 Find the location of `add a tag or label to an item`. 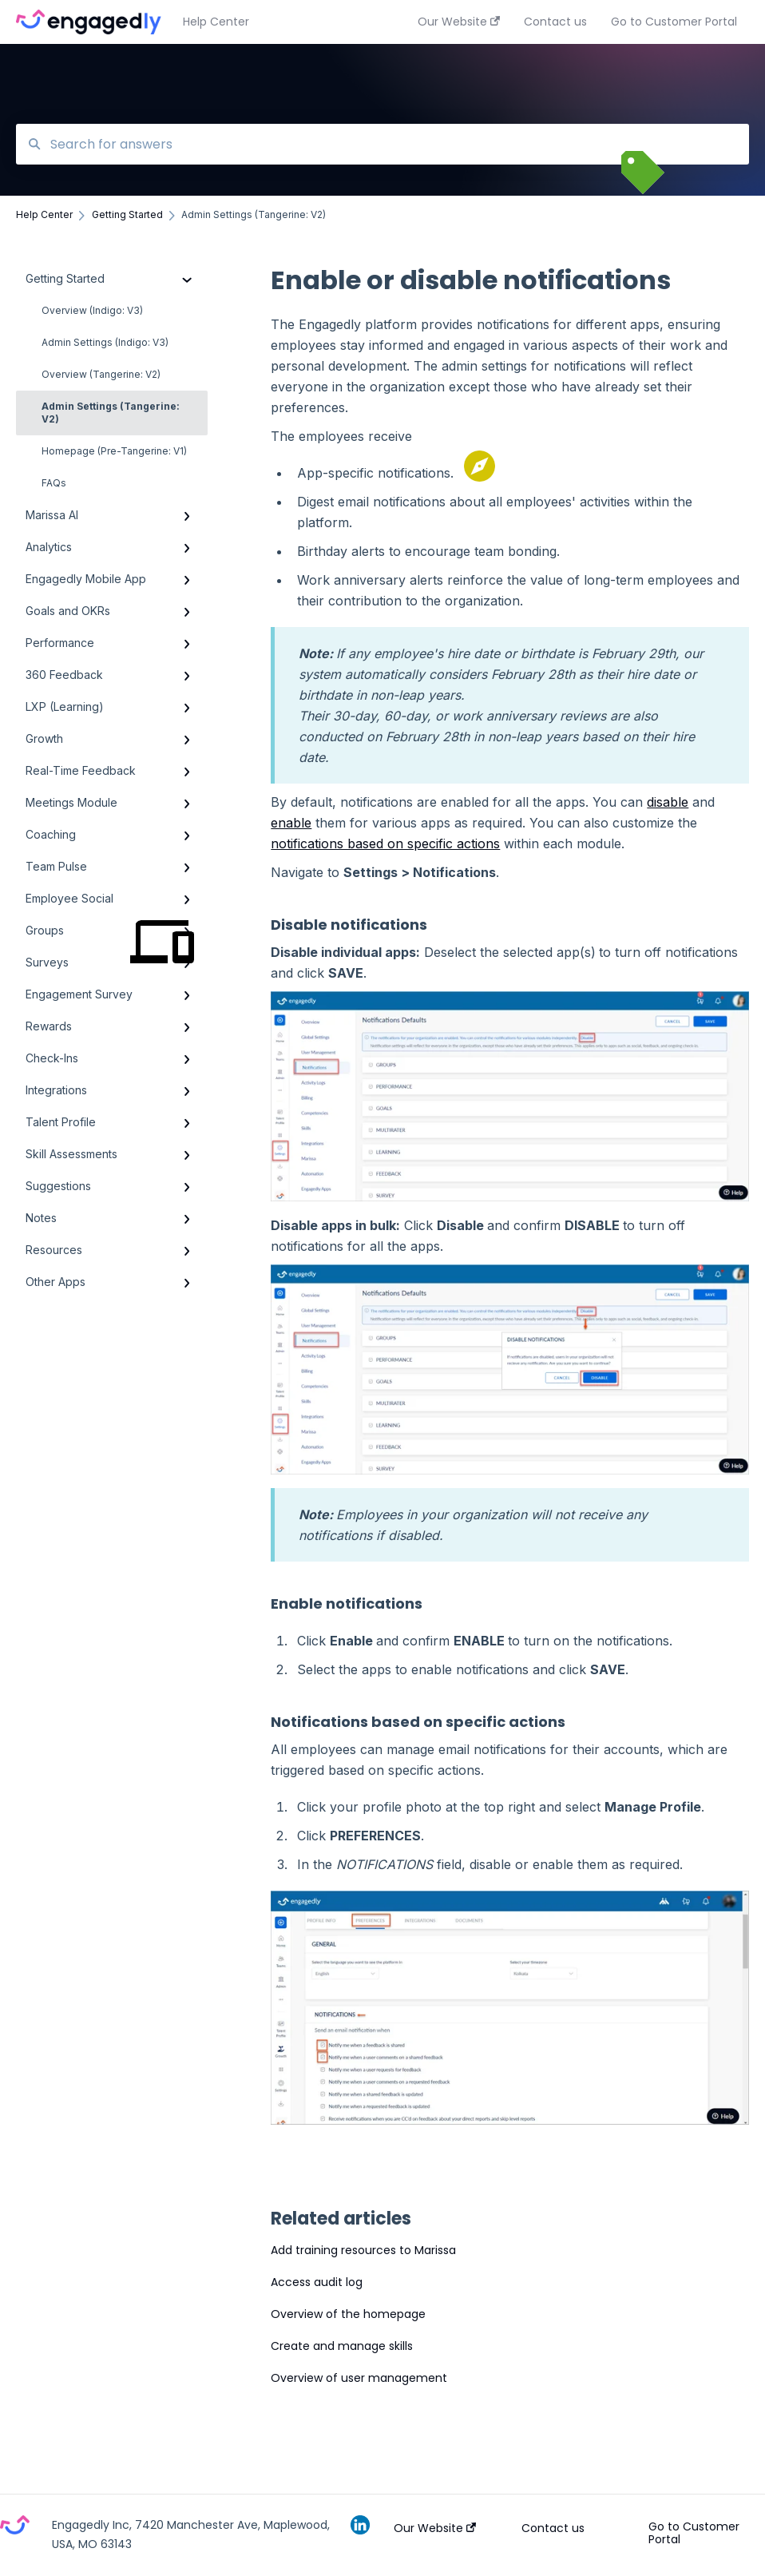

add a tag or label to an item is located at coordinates (643, 173).